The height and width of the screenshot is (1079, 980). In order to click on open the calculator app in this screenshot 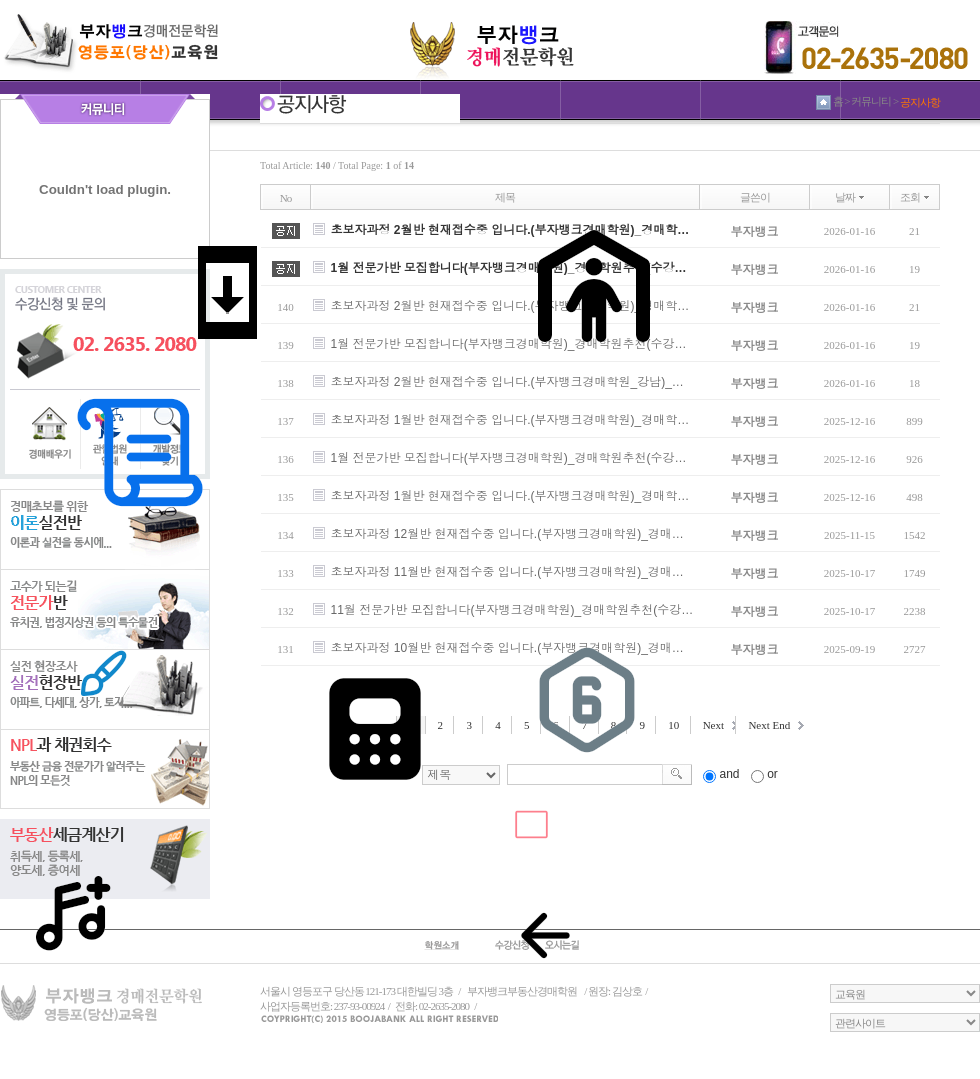, I will do `click(375, 729)`.